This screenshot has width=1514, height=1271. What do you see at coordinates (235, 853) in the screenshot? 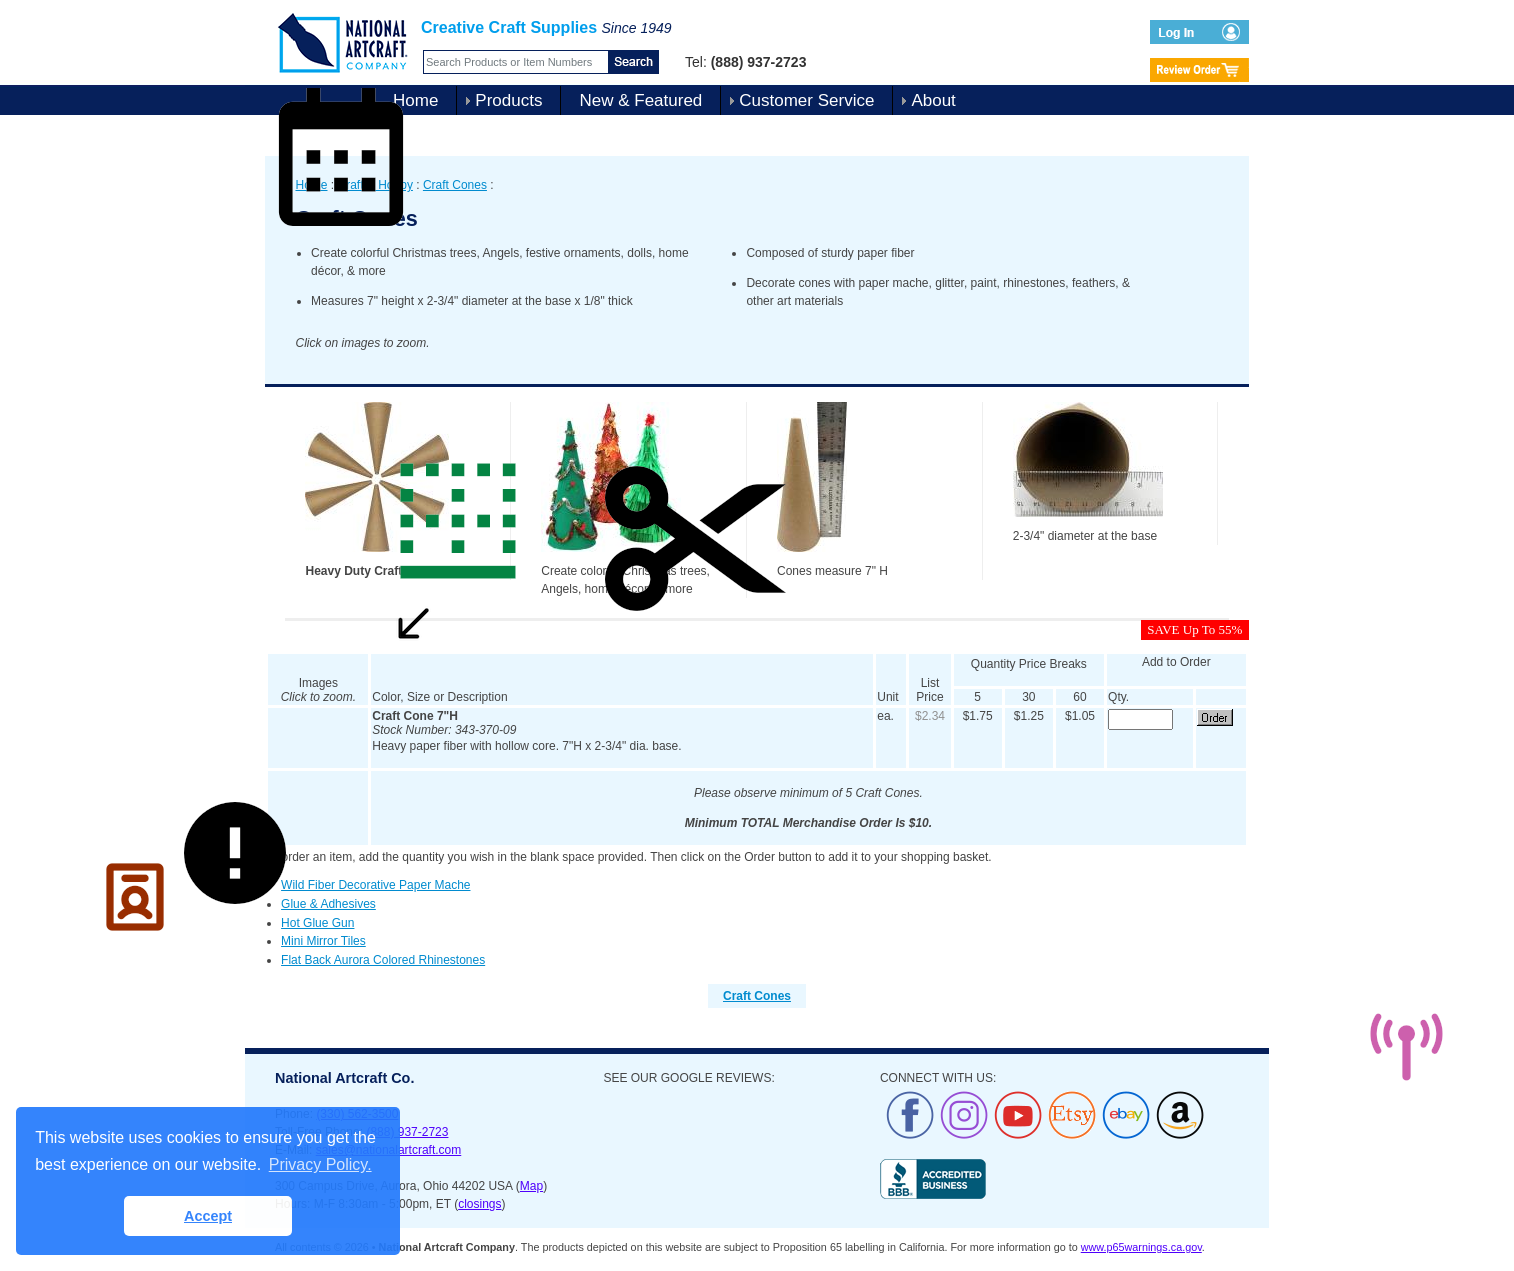
I see `indicates an error or warning state` at bounding box center [235, 853].